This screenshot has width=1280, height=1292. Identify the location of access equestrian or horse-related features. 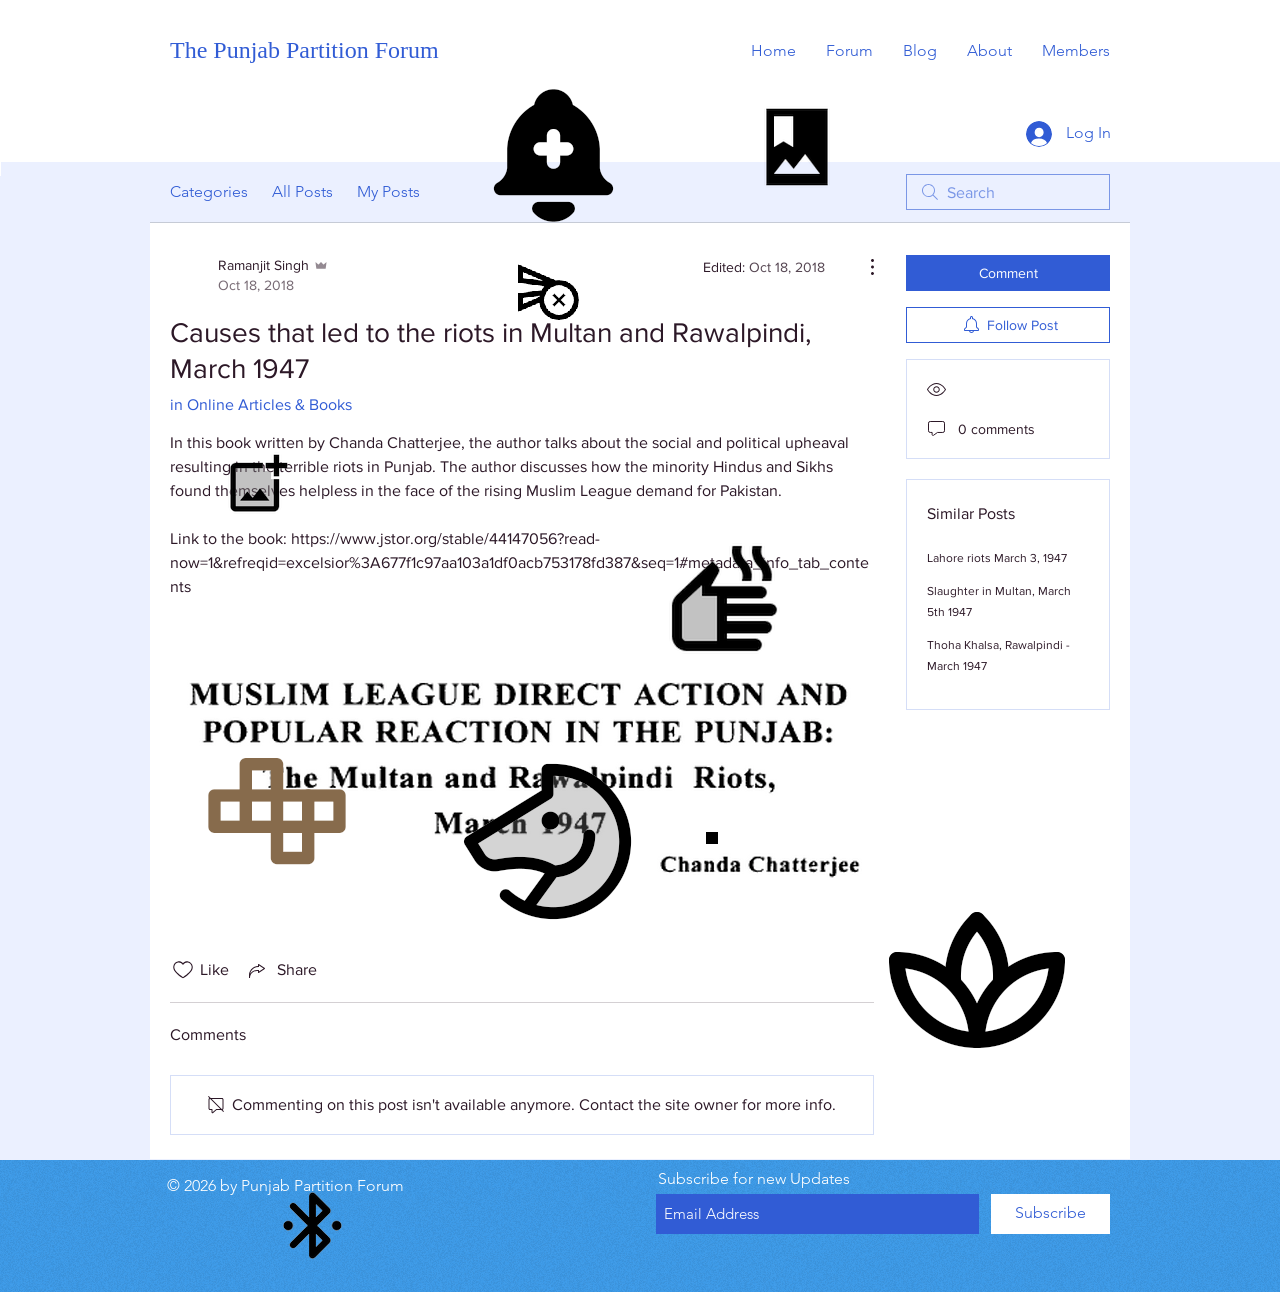
(553, 841).